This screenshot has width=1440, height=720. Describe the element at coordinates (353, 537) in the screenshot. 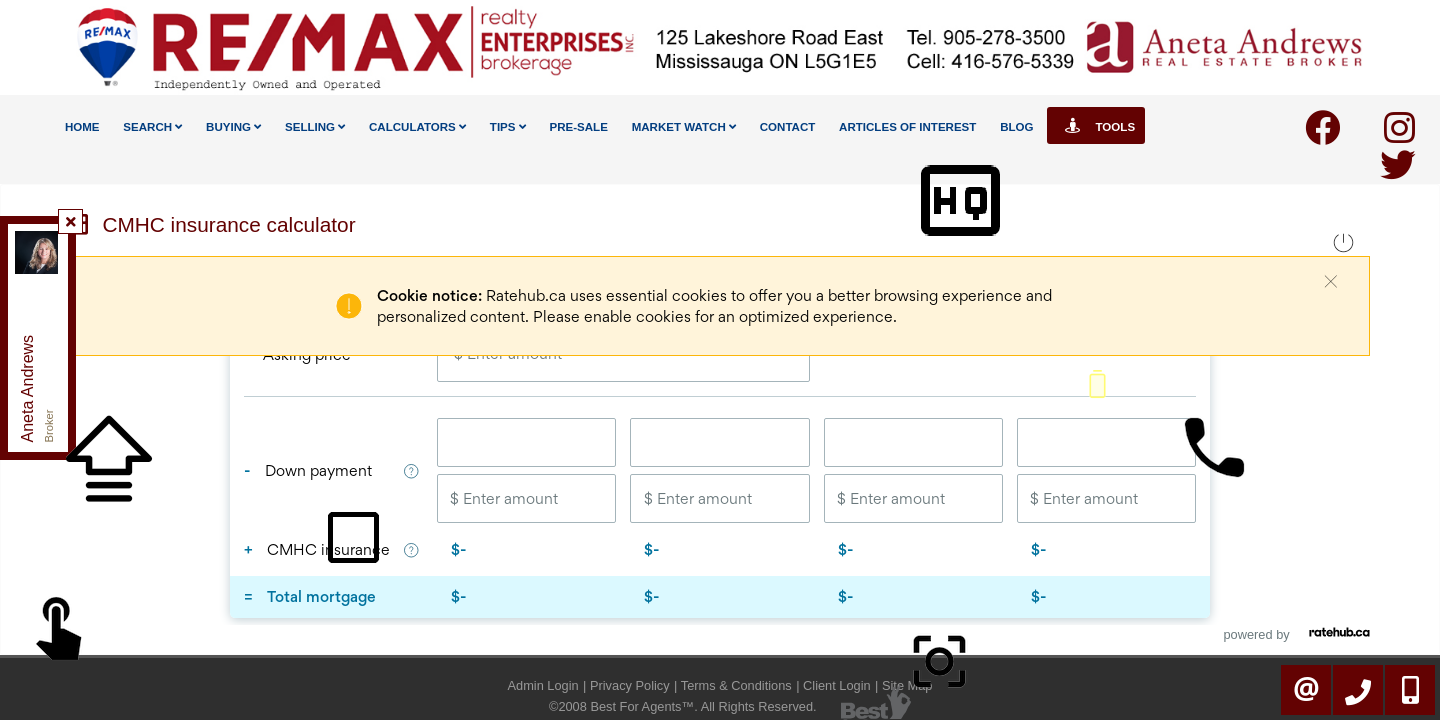

I see `an unselected checkbox option` at that location.